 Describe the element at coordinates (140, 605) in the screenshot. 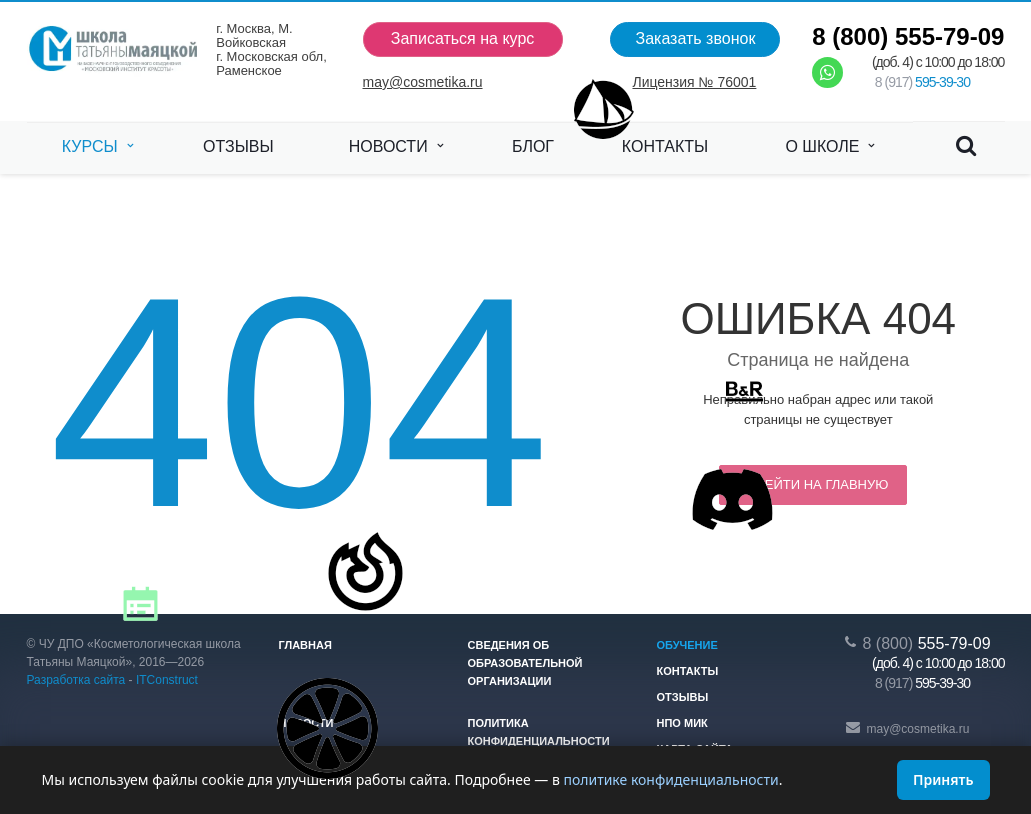

I see `view calendar tasks and to-do items` at that location.